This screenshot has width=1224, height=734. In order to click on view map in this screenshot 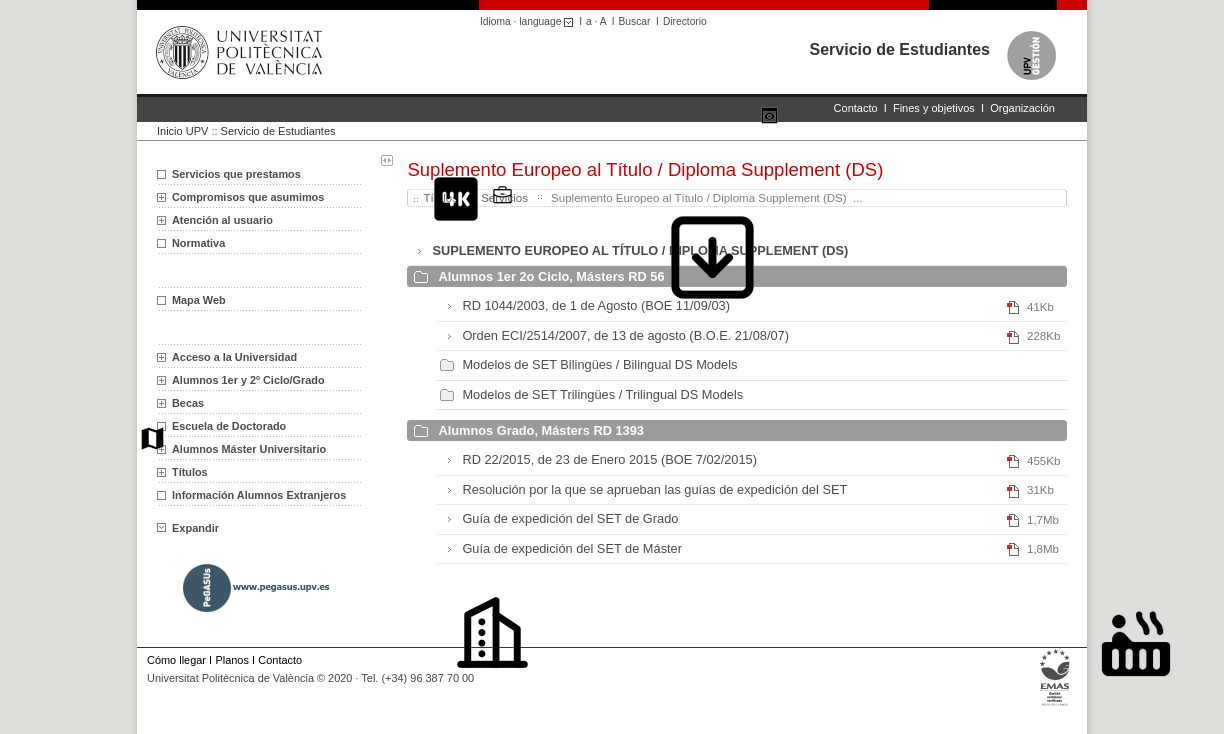, I will do `click(152, 438)`.